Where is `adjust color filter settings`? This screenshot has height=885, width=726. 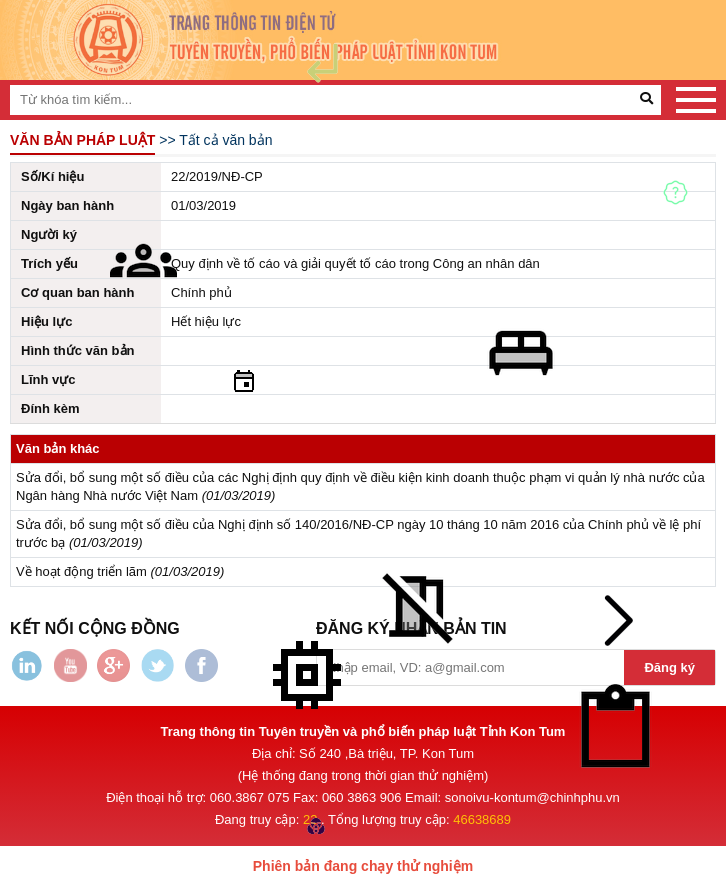 adjust color filter settings is located at coordinates (316, 826).